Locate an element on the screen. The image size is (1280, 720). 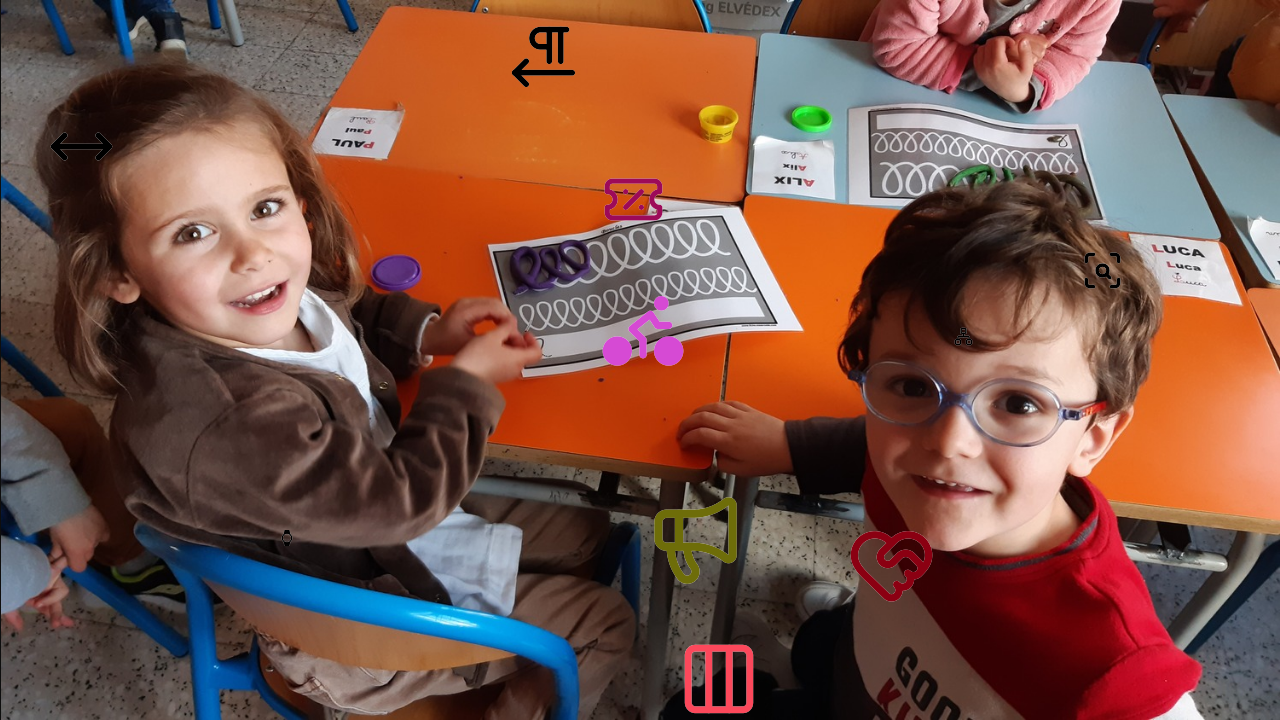
access partnership or collaboration features is located at coordinates (891, 564).